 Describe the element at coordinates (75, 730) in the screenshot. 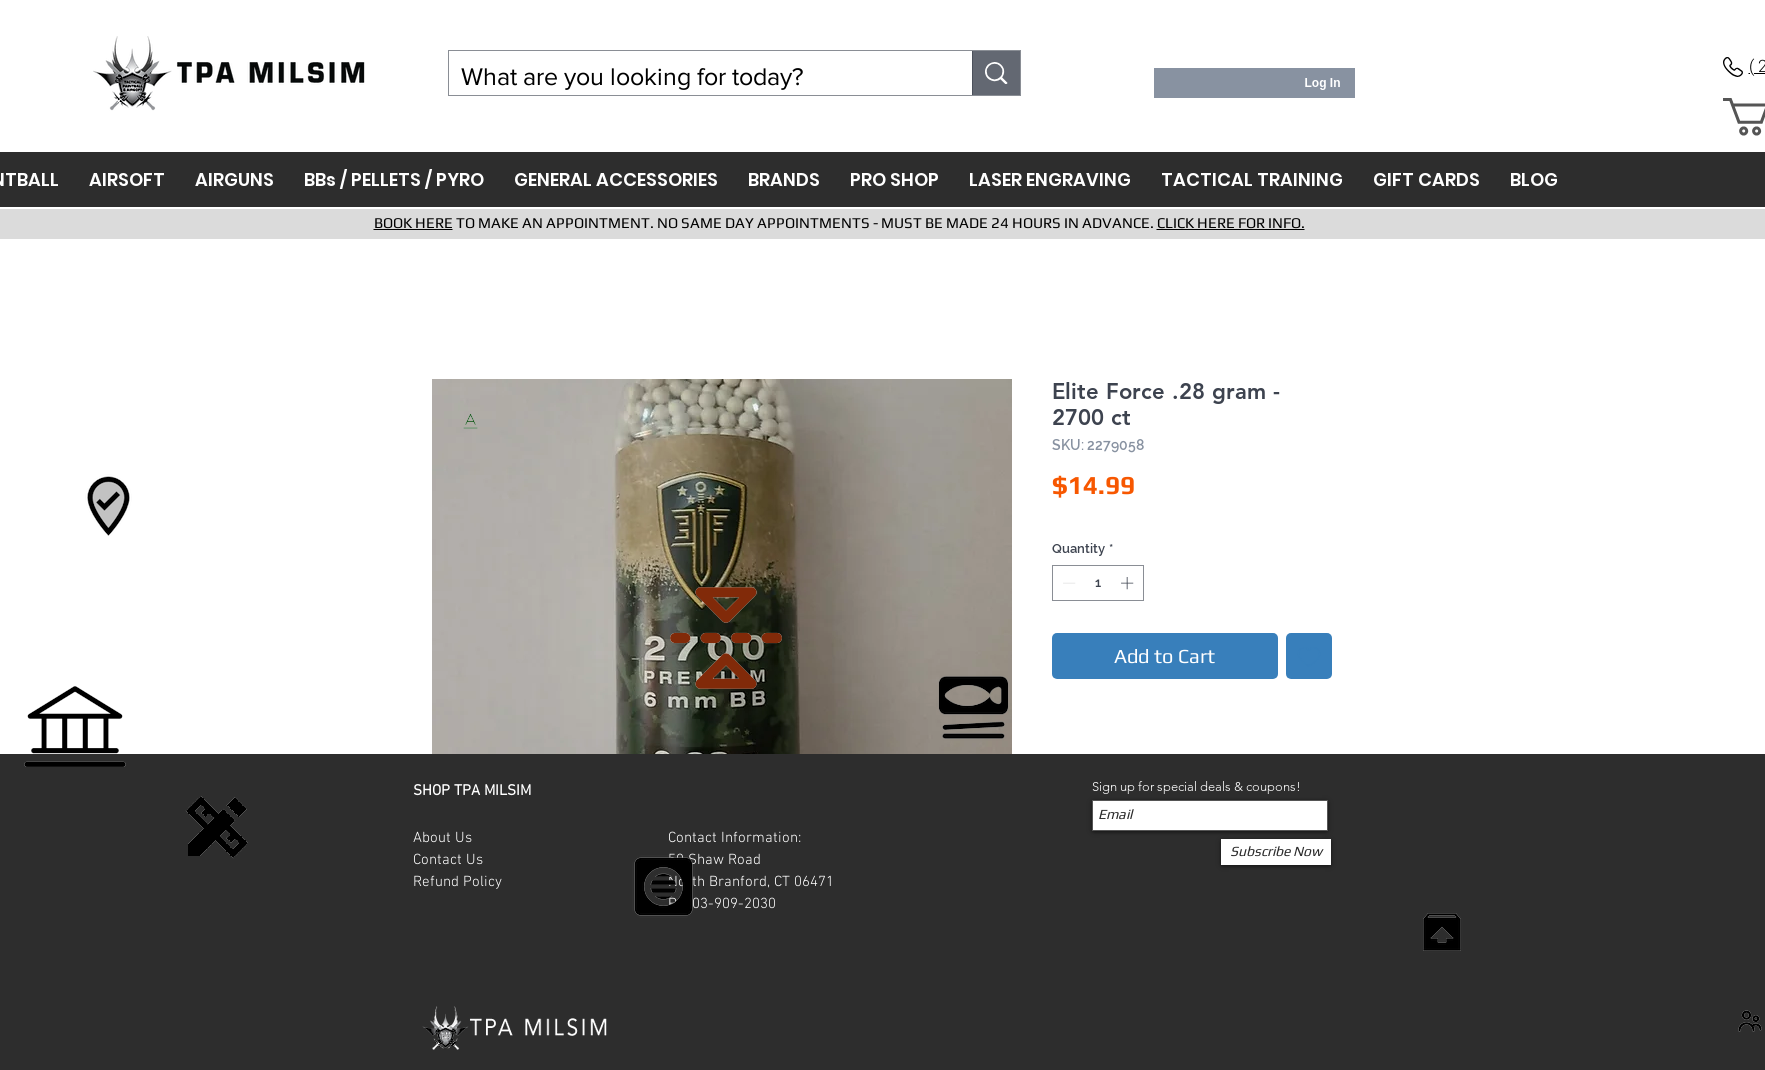

I see `access banking or financial services` at that location.